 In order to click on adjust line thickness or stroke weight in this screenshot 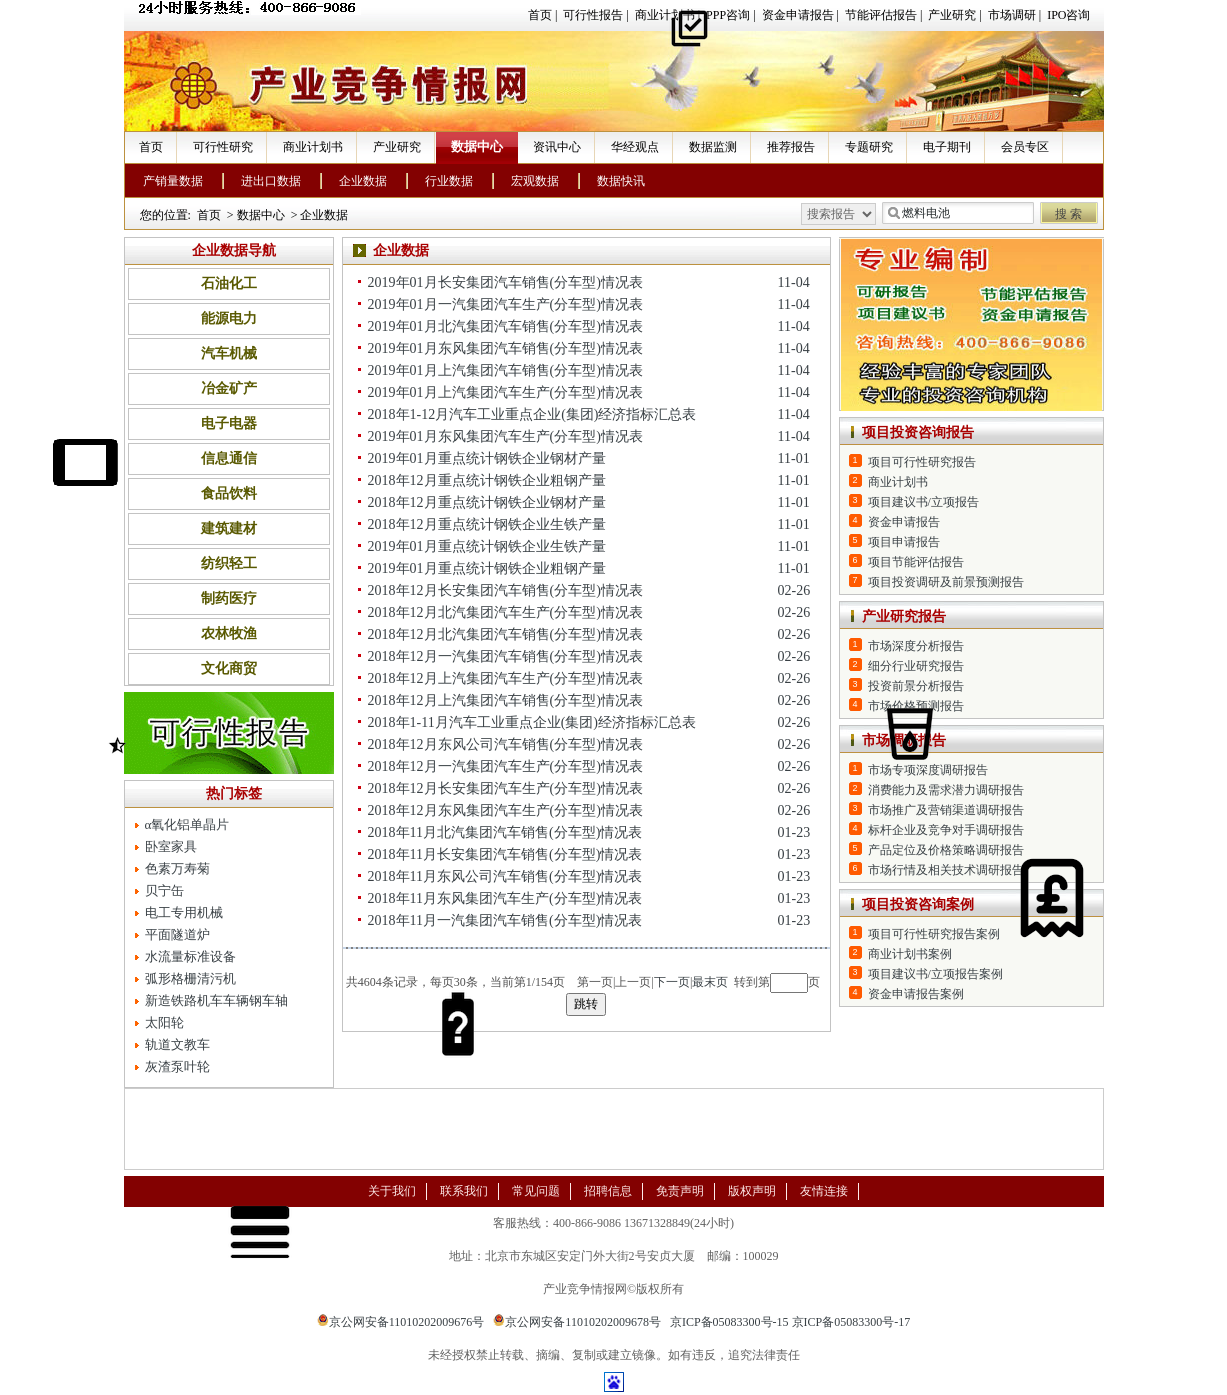, I will do `click(260, 1232)`.